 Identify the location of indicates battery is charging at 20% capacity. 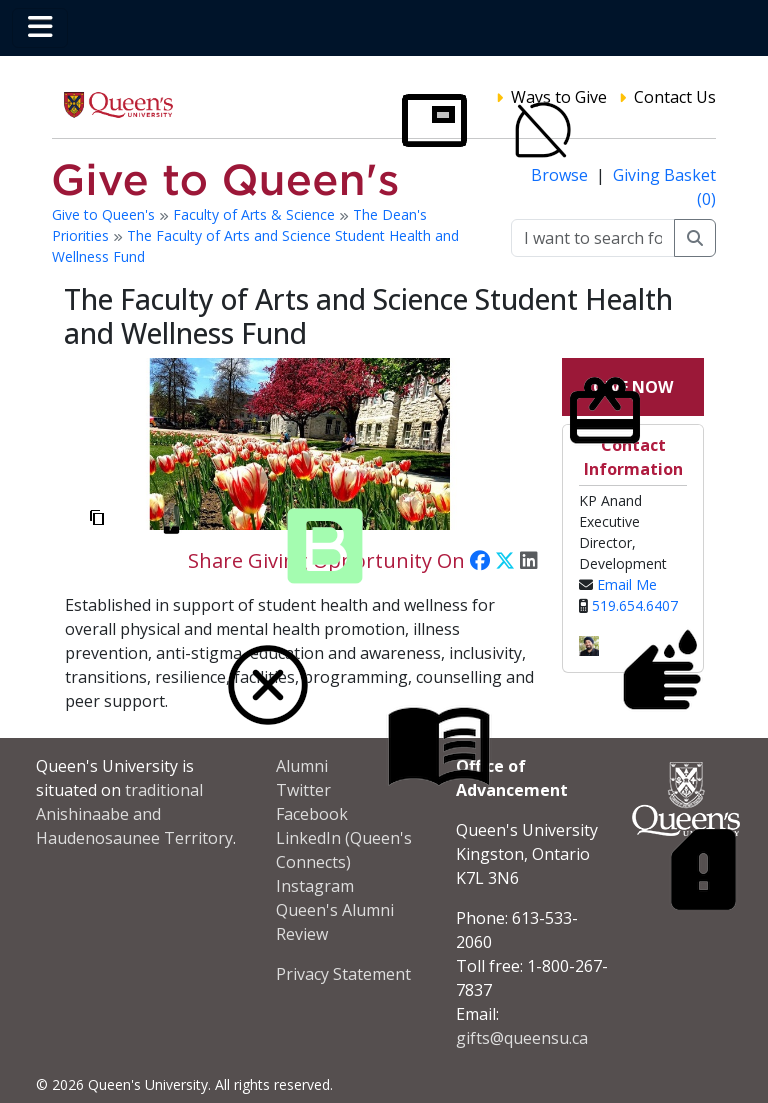
(171, 518).